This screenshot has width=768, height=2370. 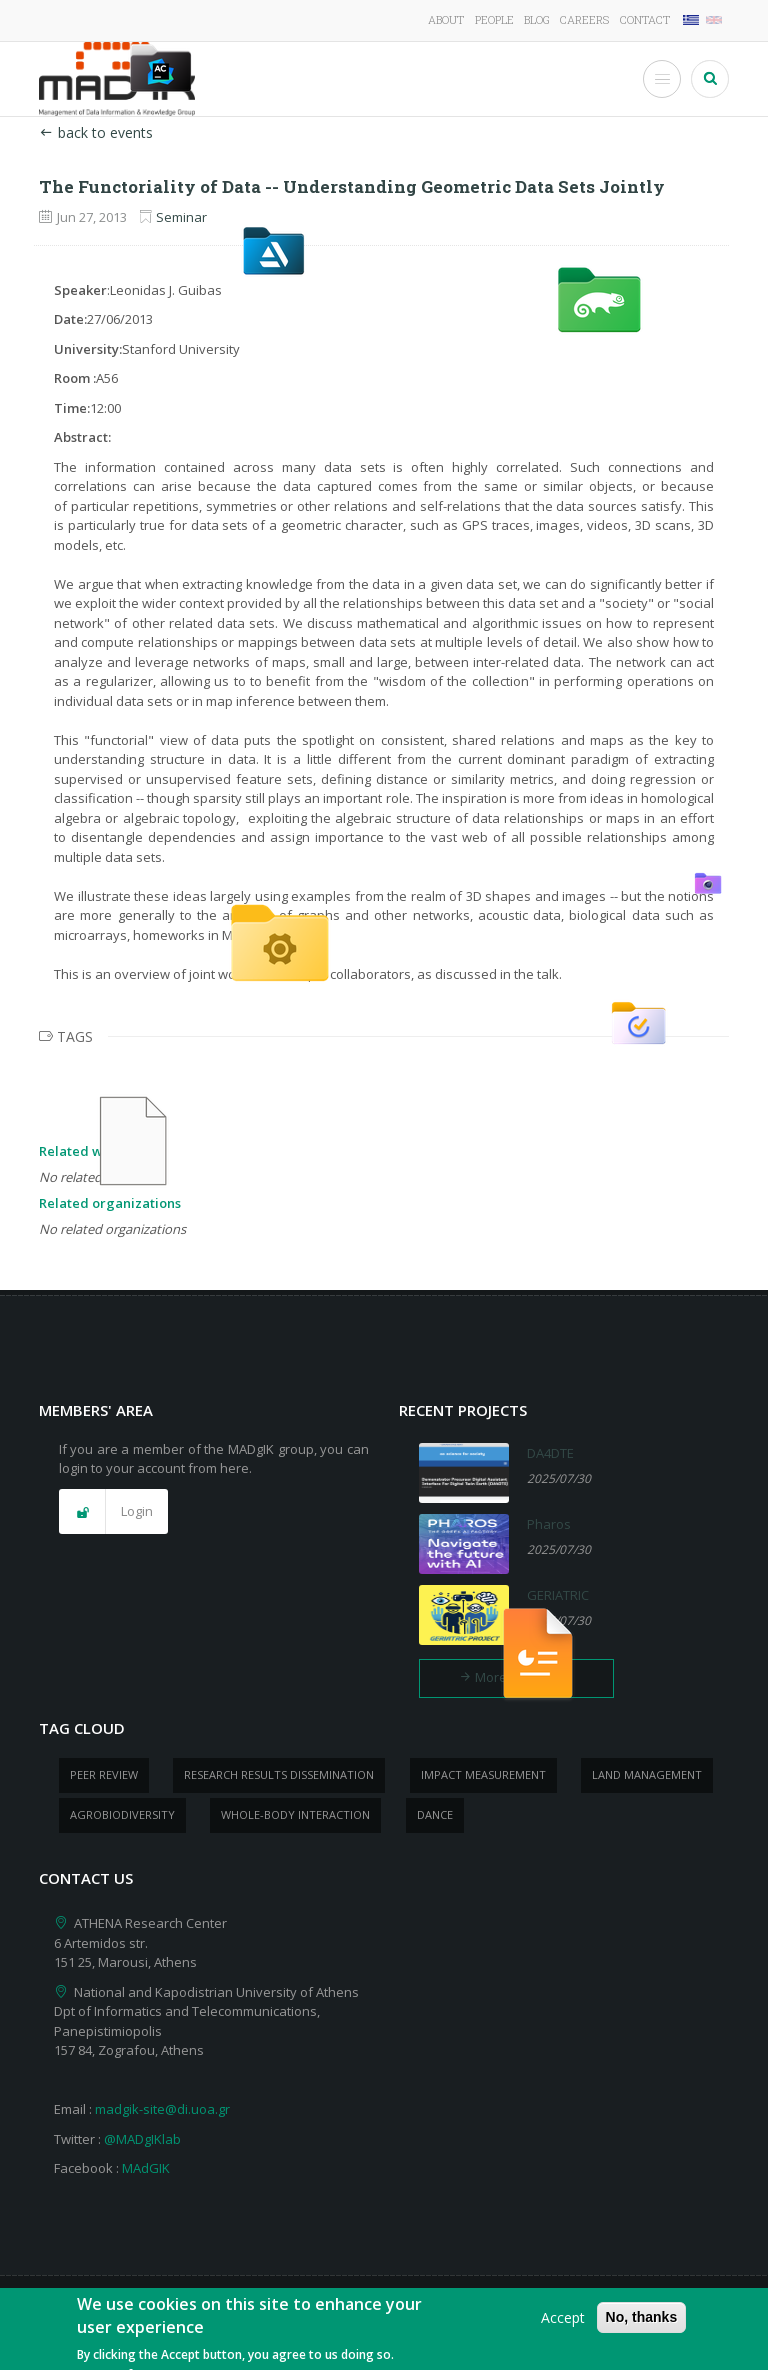 What do you see at coordinates (160, 69) in the screenshot?
I see `open AppCode project folder` at bounding box center [160, 69].